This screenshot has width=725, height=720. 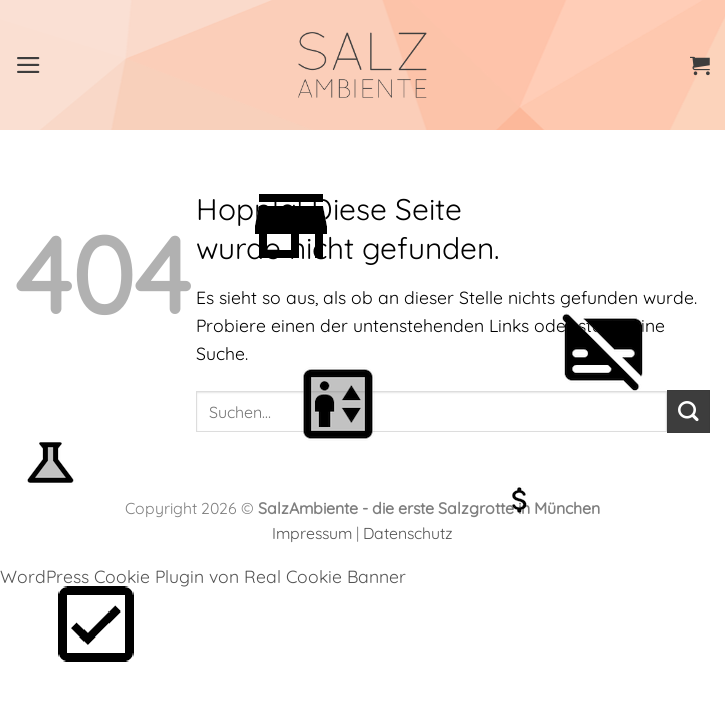 I want to click on indicates elevator access nearby, so click(x=338, y=404).